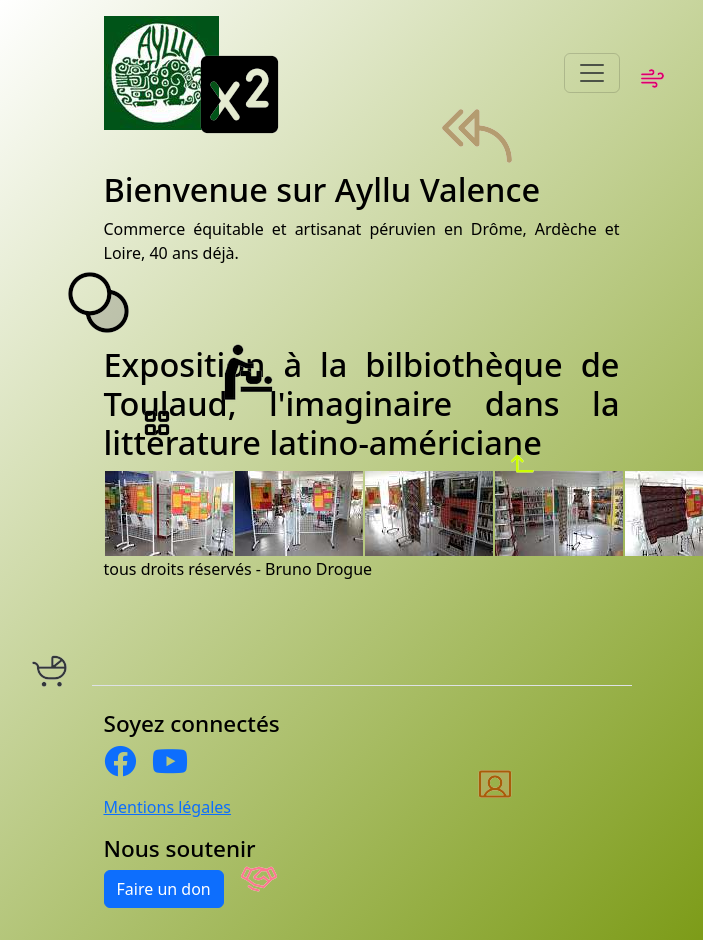  What do you see at coordinates (495, 784) in the screenshot?
I see `view user profile card` at bounding box center [495, 784].